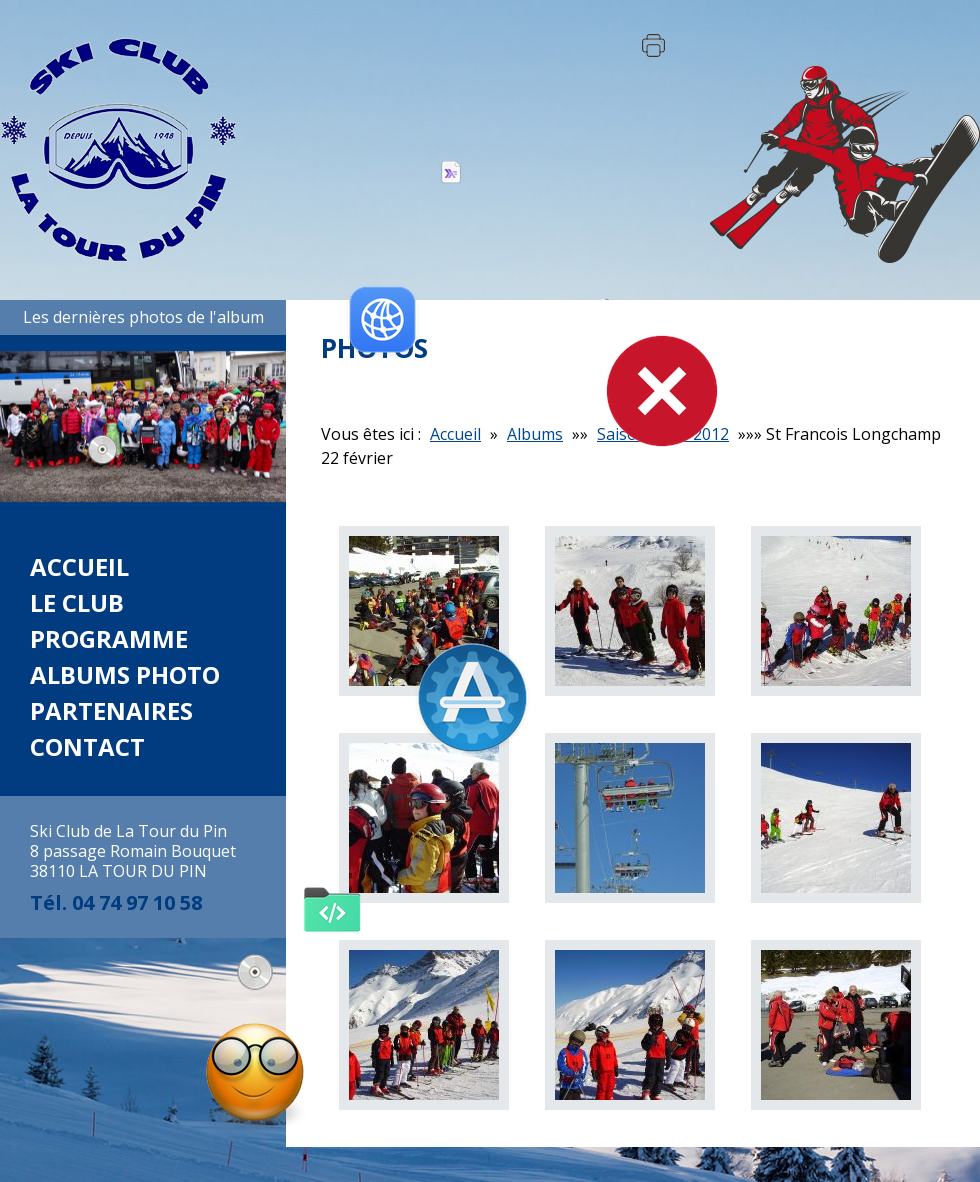 The height and width of the screenshot is (1182, 980). What do you see at coordinates (662, 391) in the screenshot?
I see `close the current window or dialog` at bounding box center [662, 391].